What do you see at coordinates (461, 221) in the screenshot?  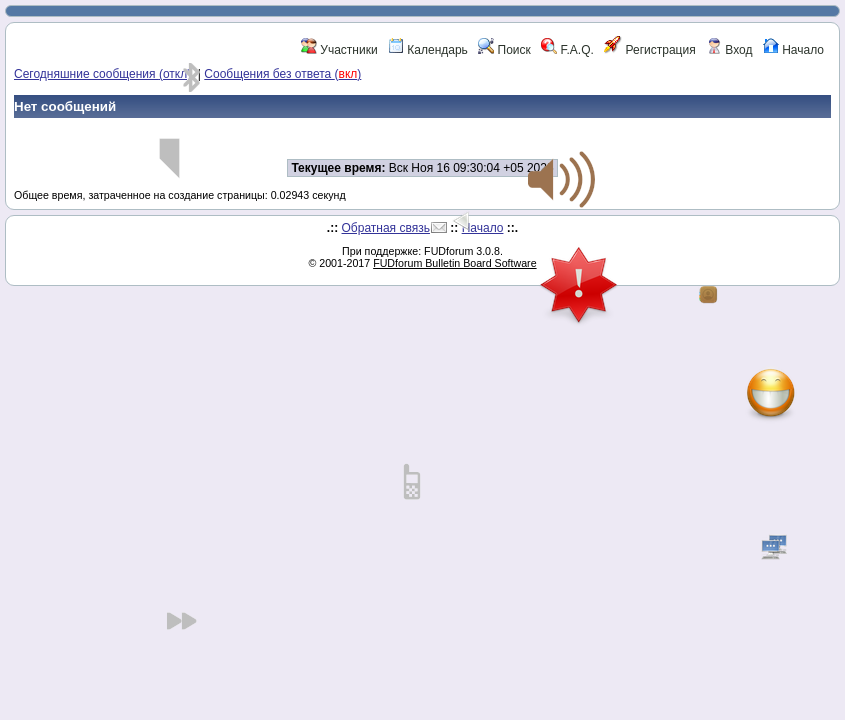 I see `start media playback (right-to-left interface)` at bounding box center [461, 221].